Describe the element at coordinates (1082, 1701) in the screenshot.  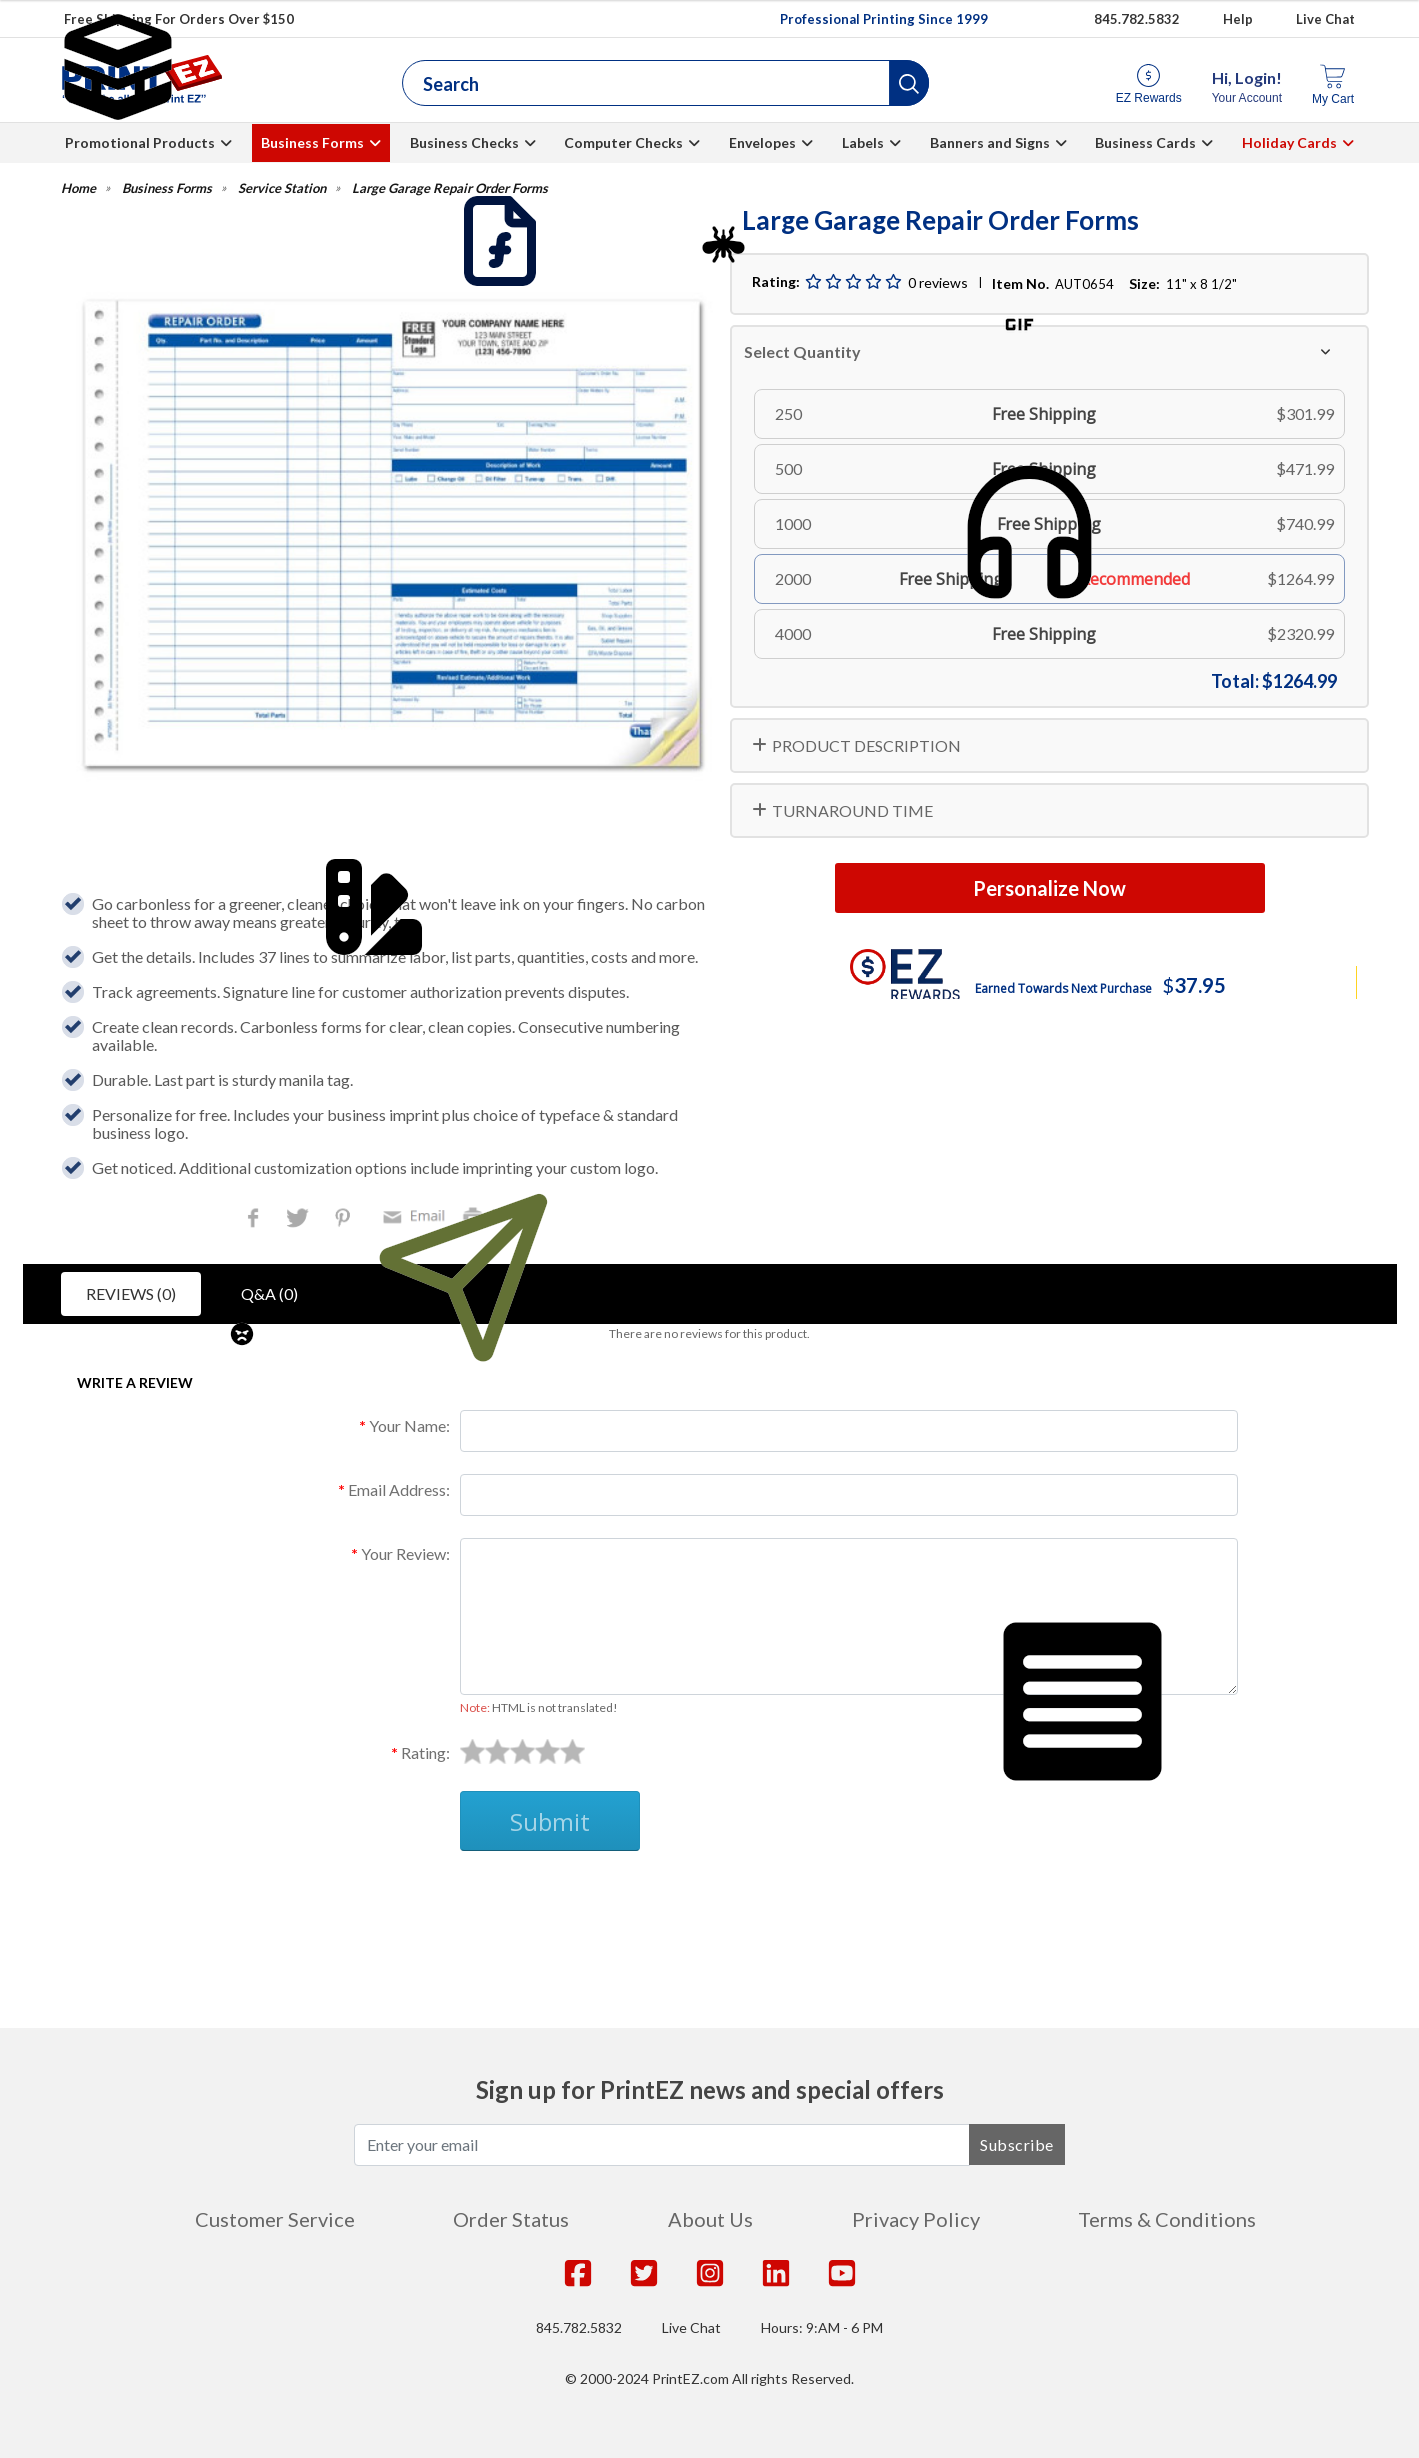
I see `justify text alignment` at that location.